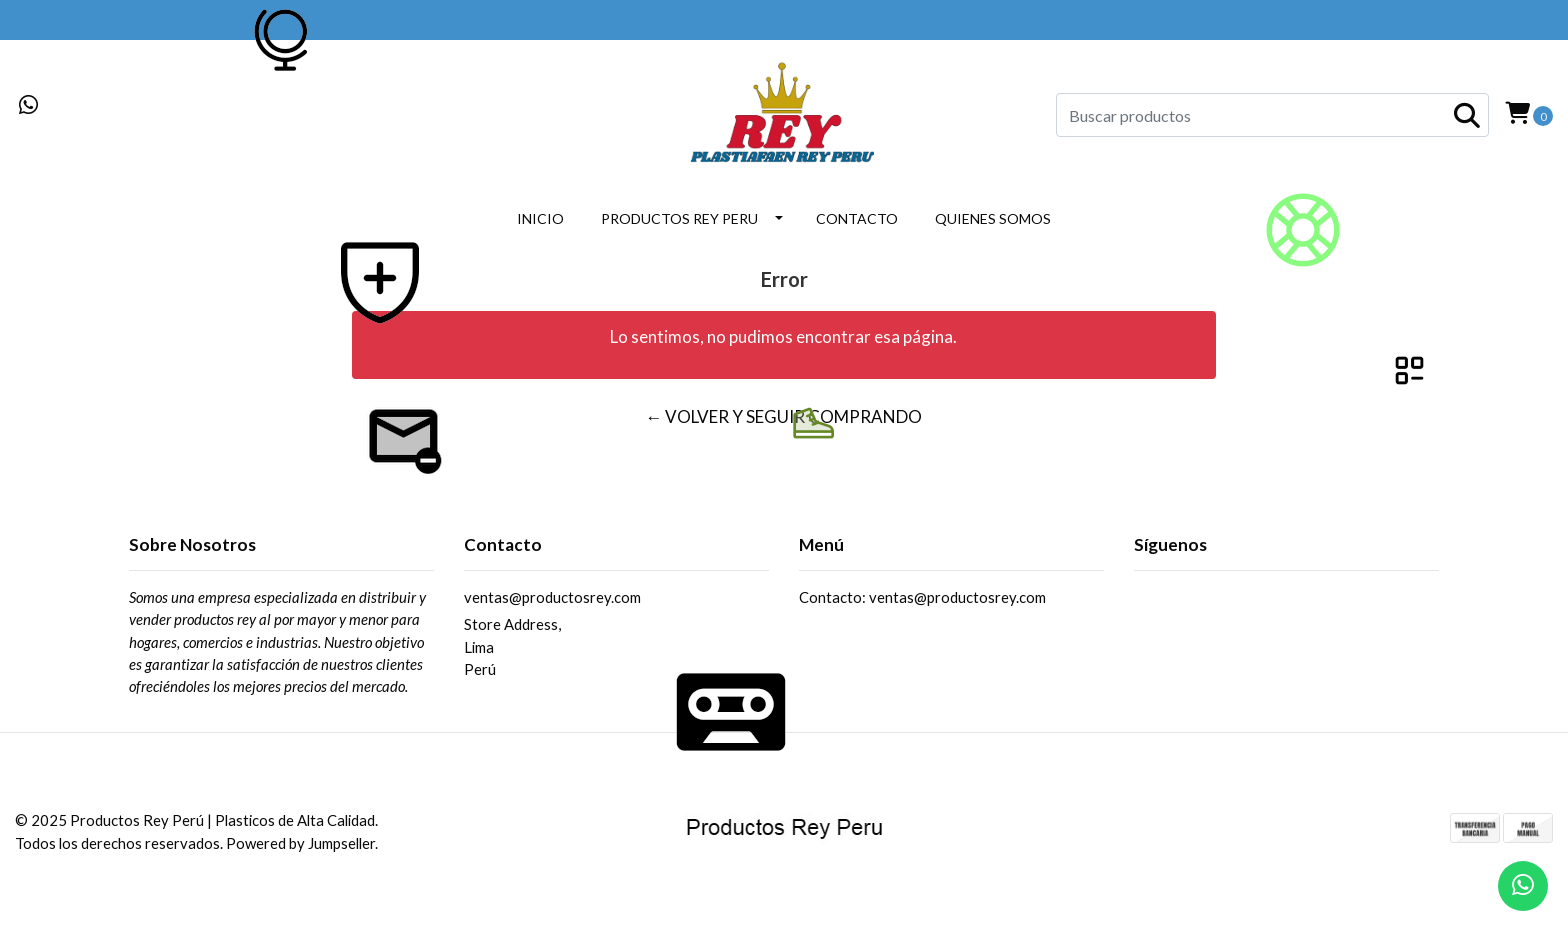  What do you see at coordinates (811, 424) in the screenshot?
I see `access footwear or shoe category` at bounding box center [811, 424].